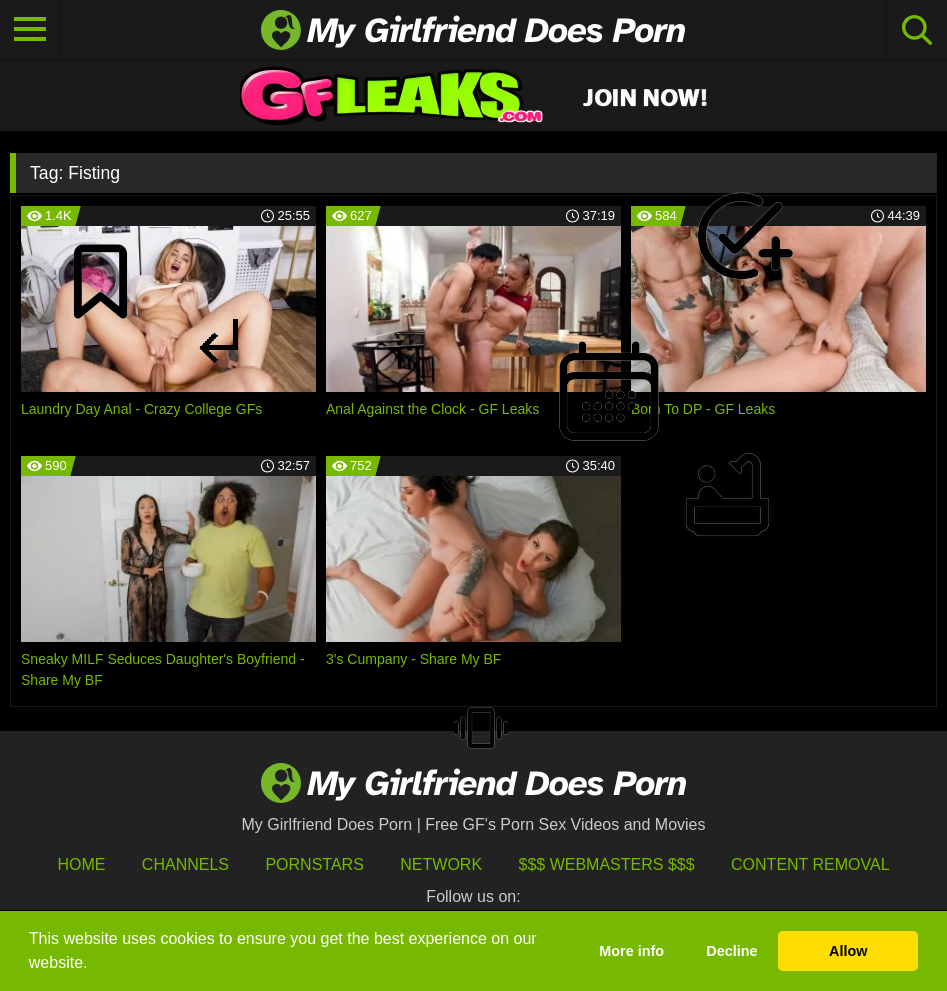  What do you see at coordinates (217, 340) in the screenshot?
I see `navigate to parent folder or directory` at bounding box center [217, 340].